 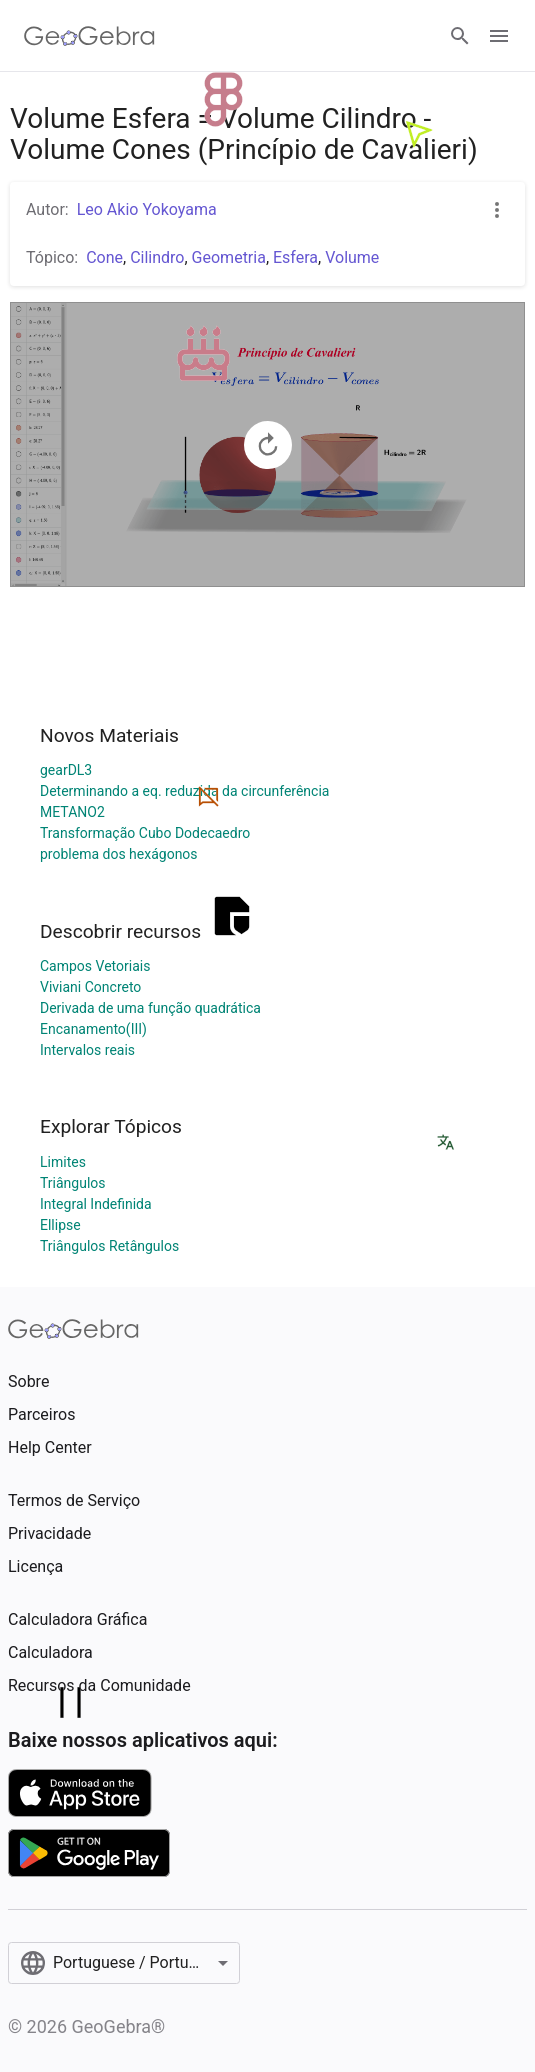 I want to click on indicates a protected or secure file, so click(x=232, y=916).